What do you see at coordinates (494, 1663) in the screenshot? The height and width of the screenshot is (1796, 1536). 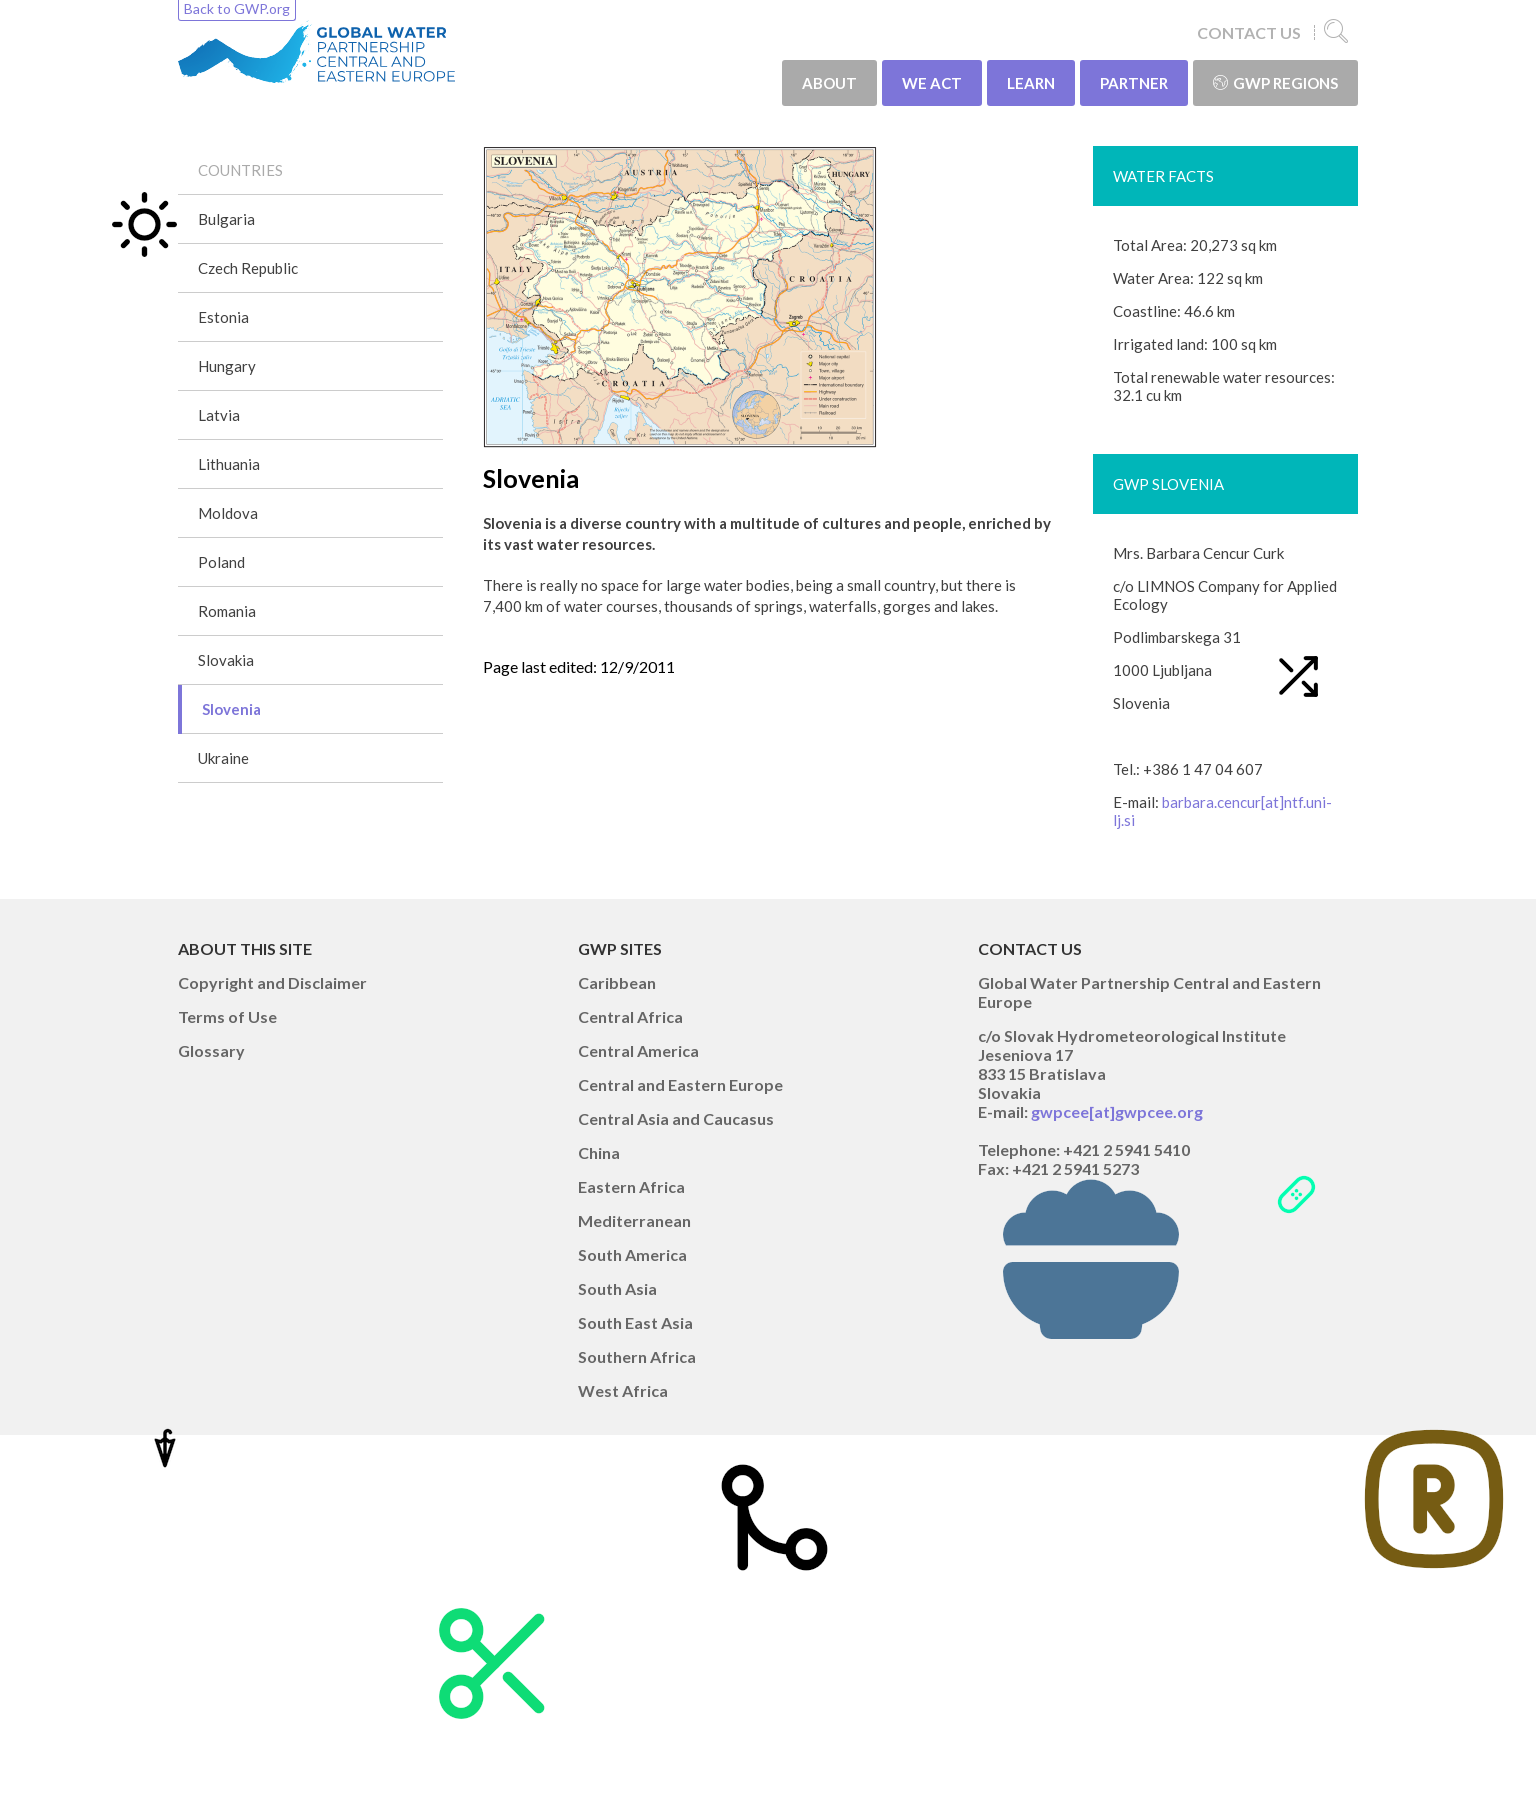 I see `cut selected content` at bounding box center [494, 1663].